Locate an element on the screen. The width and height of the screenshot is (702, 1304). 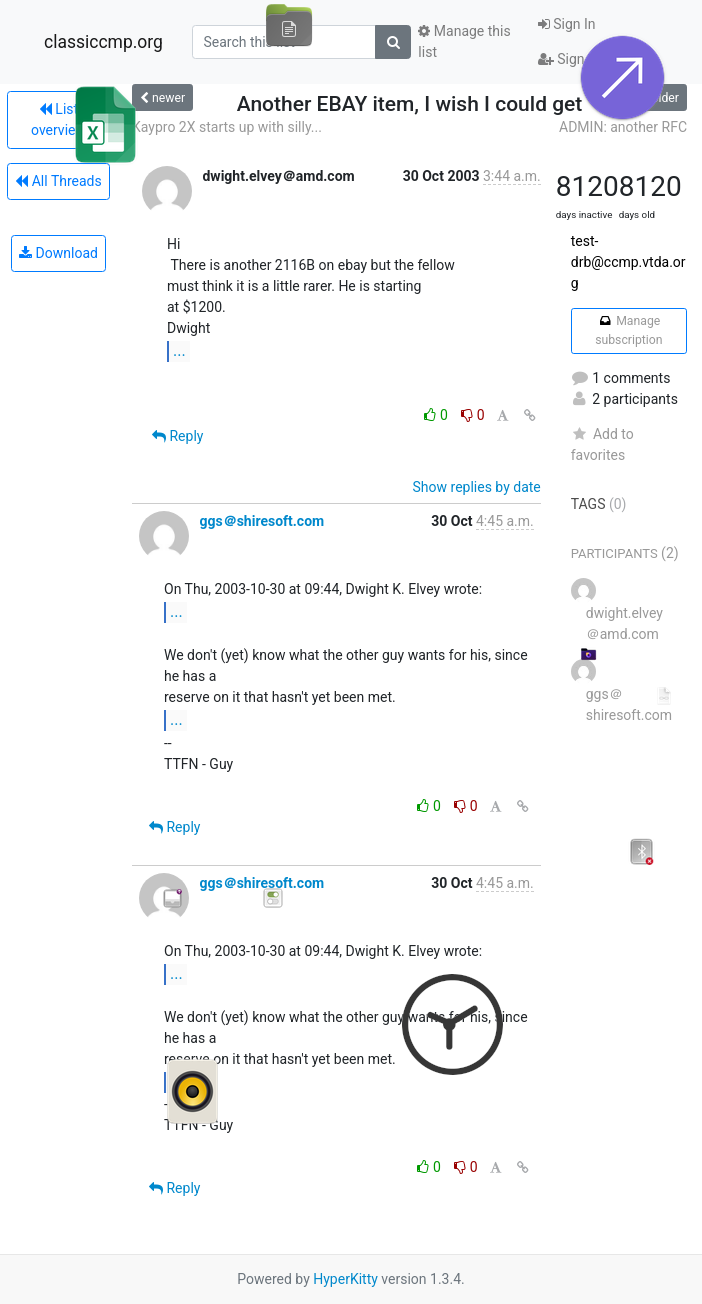
open a microsoft excel spreadsheet file is located at coordinates (105, 124).